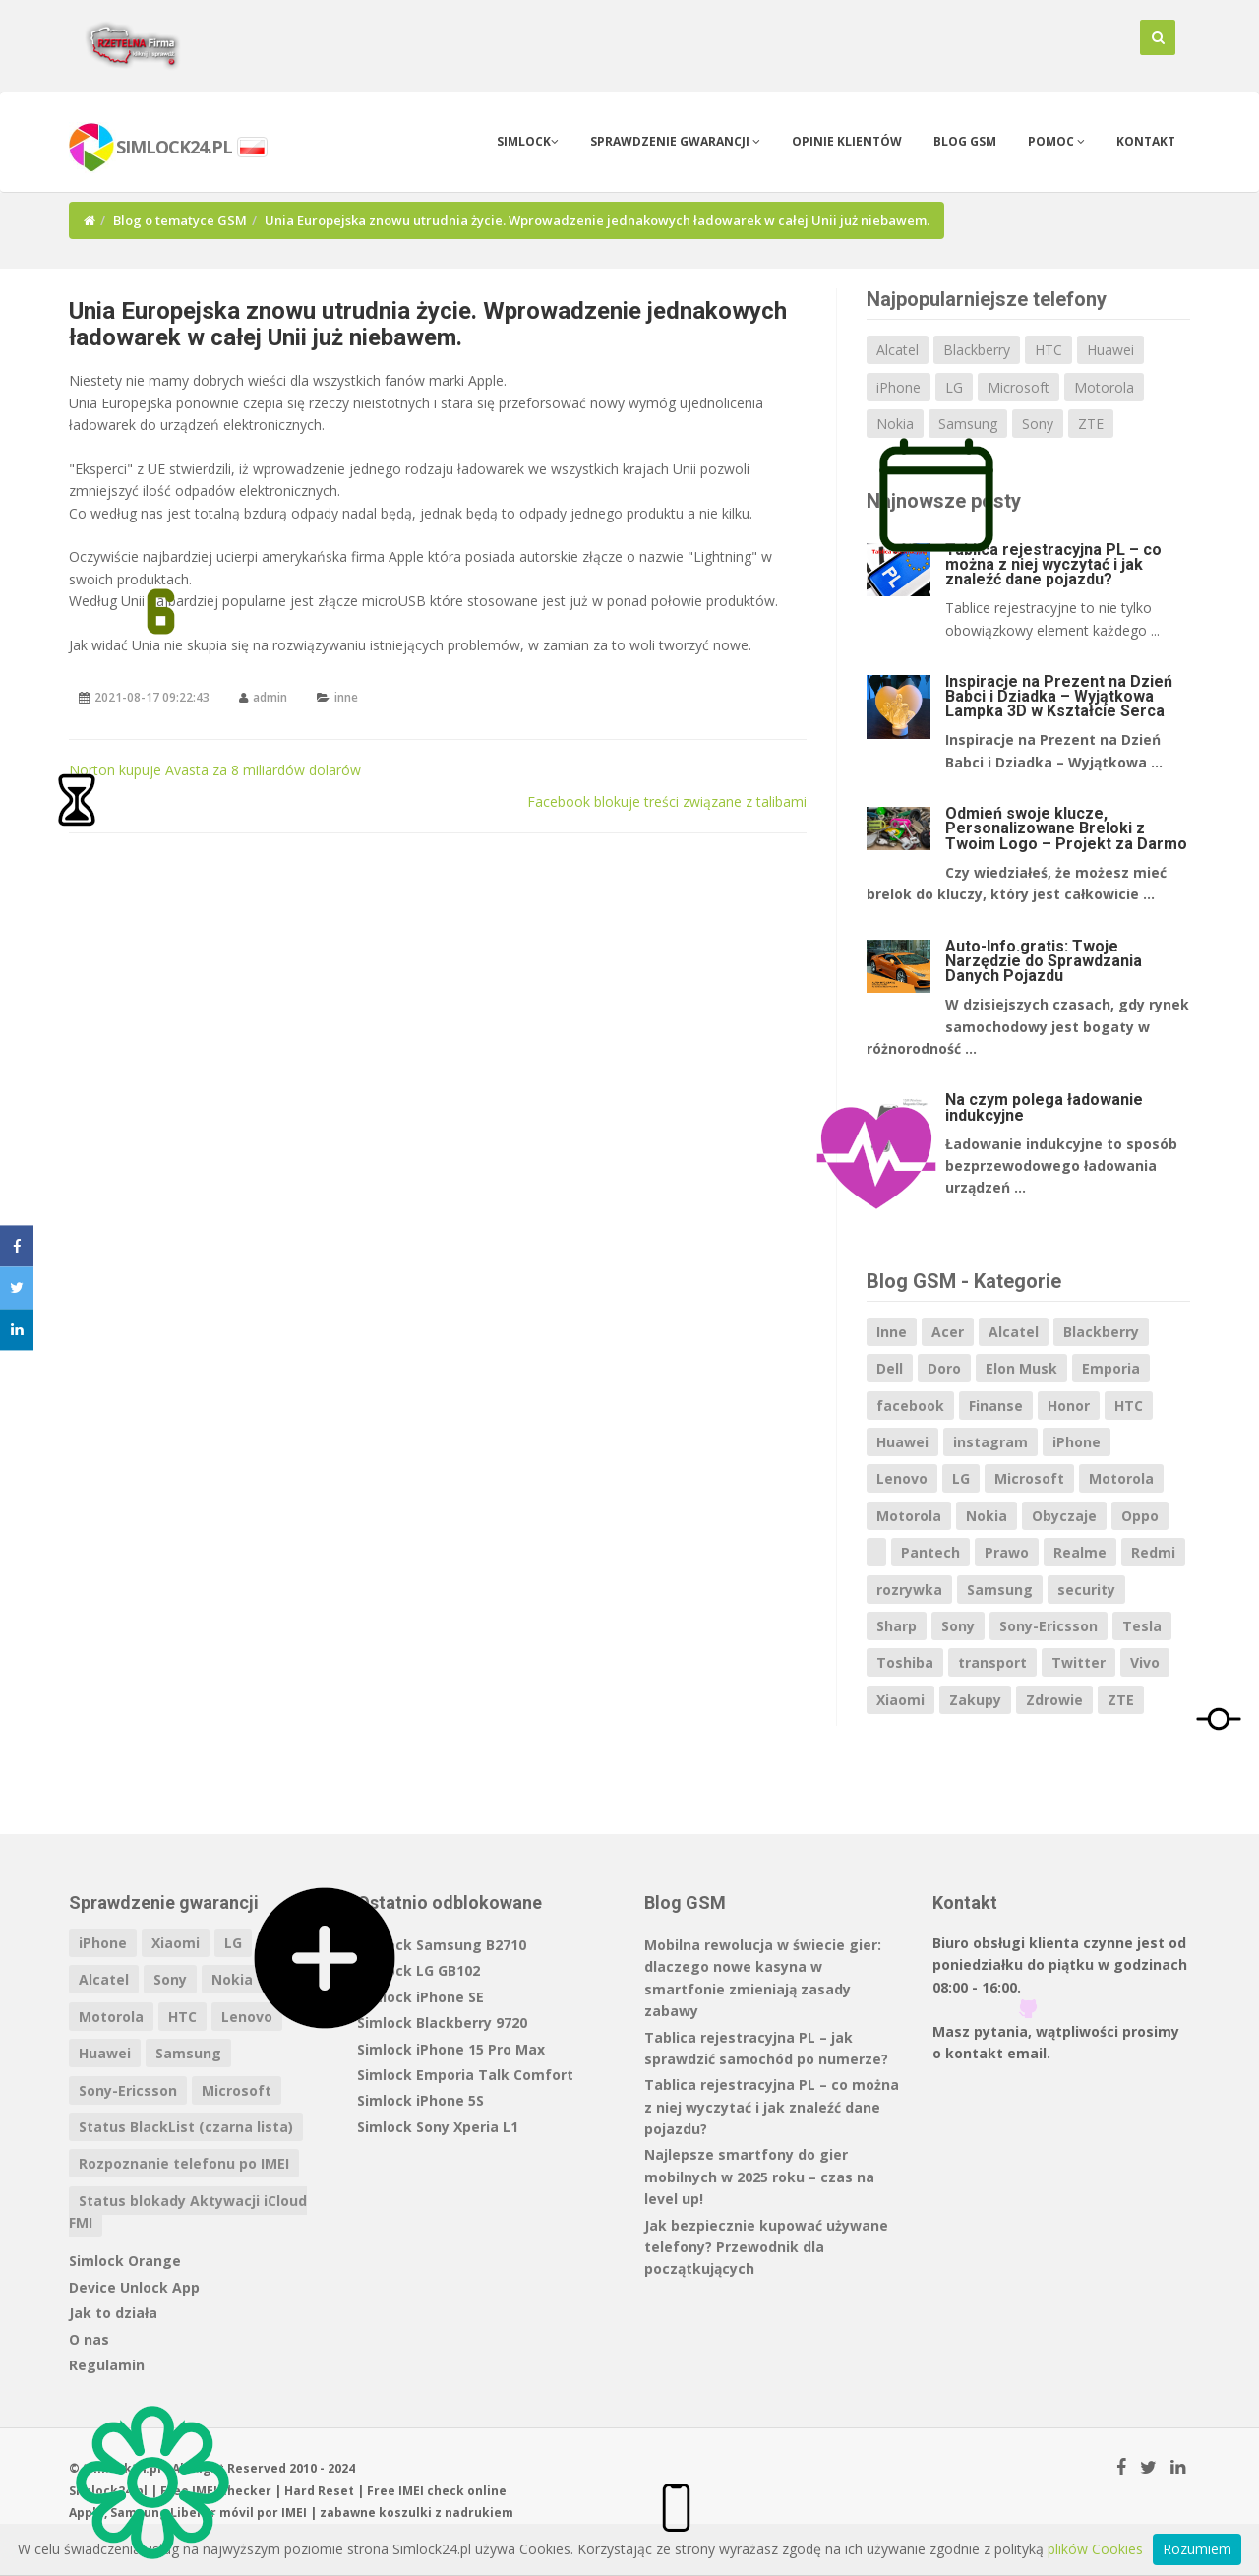 Image resolution: width=1259 pixels, height=2576 pixels. I want to click on access garden or plant care features, so click(152, 2483).